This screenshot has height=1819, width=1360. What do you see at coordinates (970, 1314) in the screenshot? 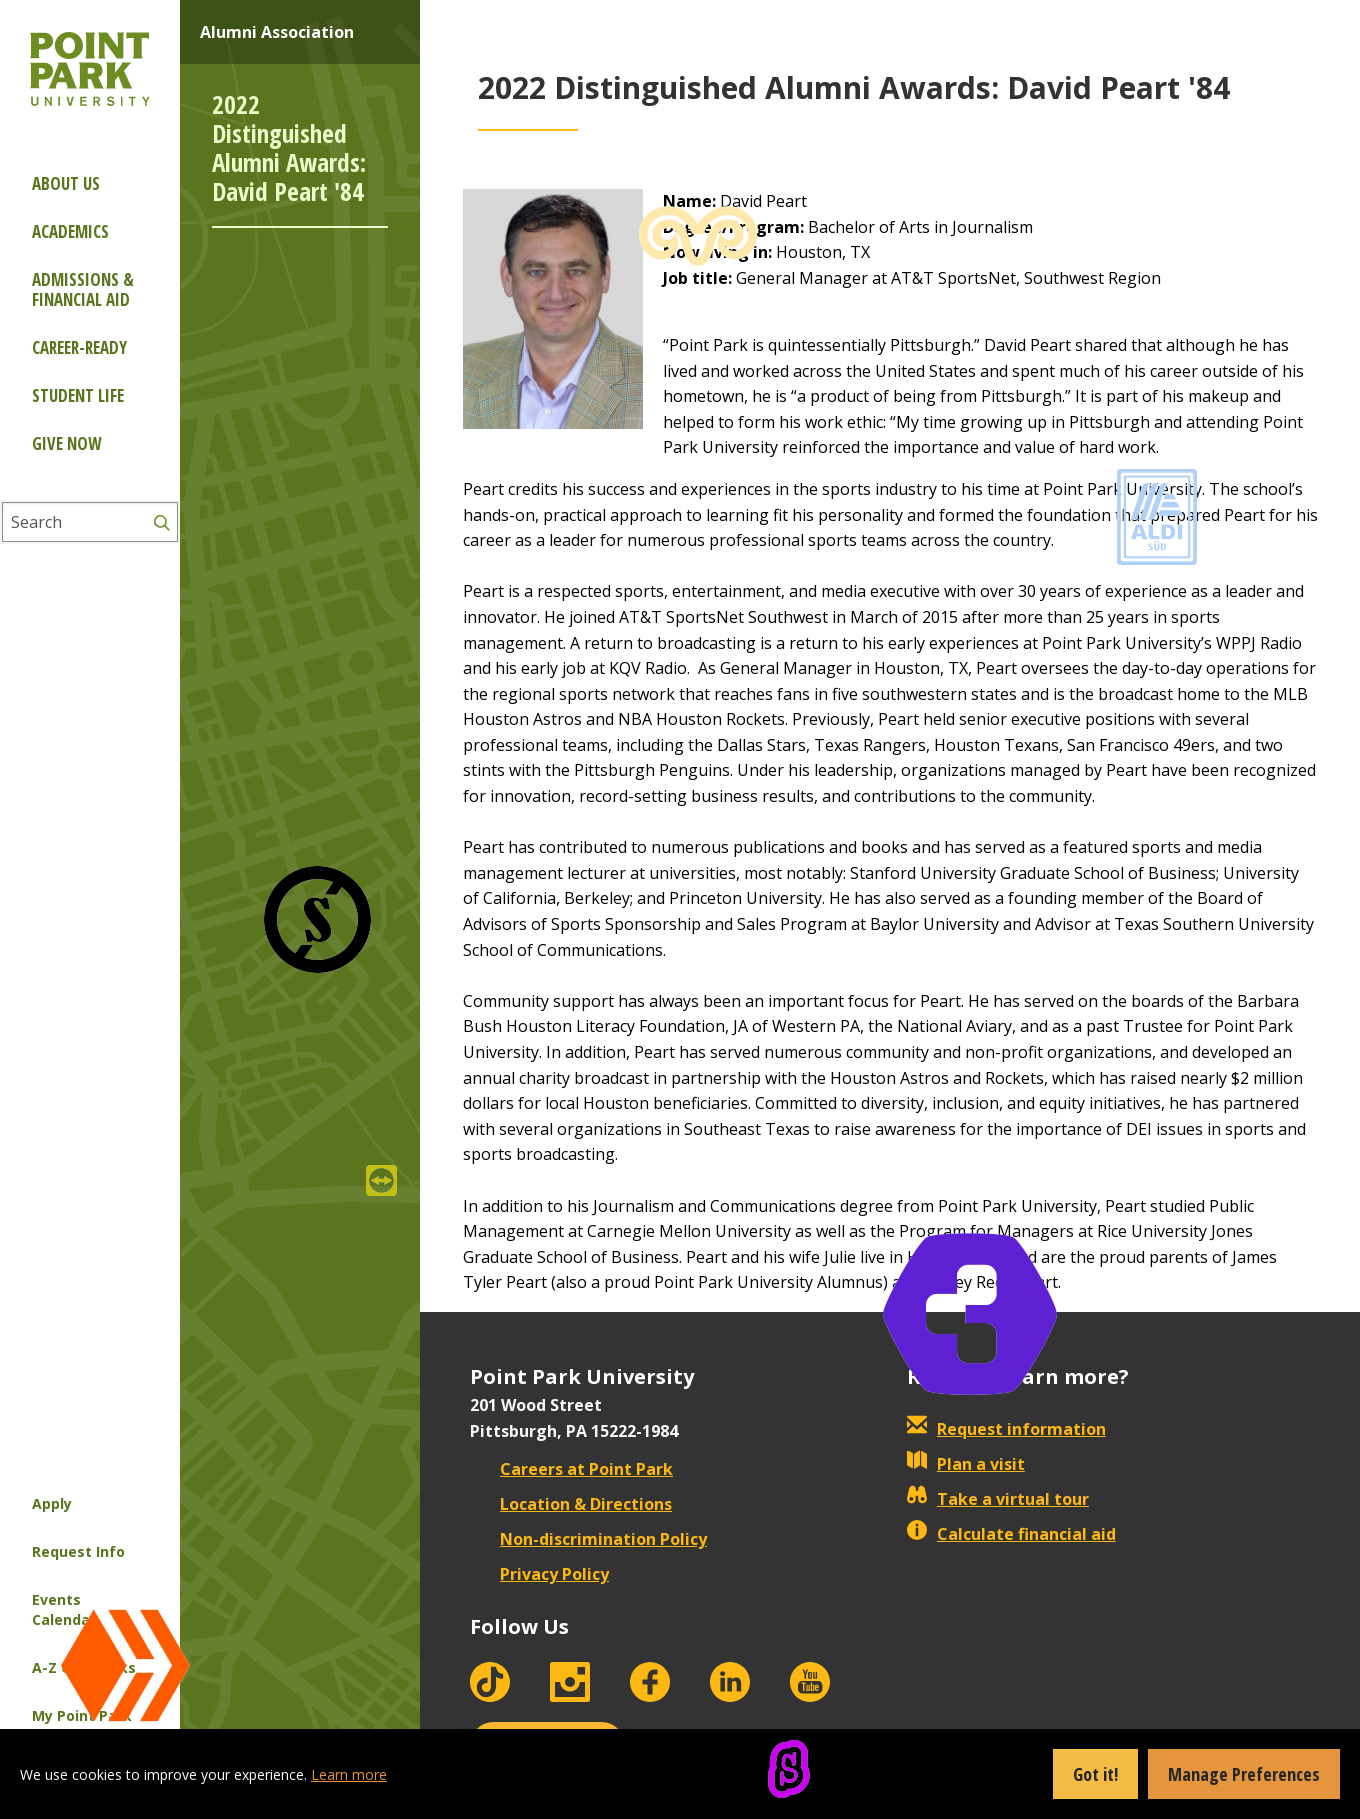
I see `cloudron platform logo` at bounding box center [970, 1314].